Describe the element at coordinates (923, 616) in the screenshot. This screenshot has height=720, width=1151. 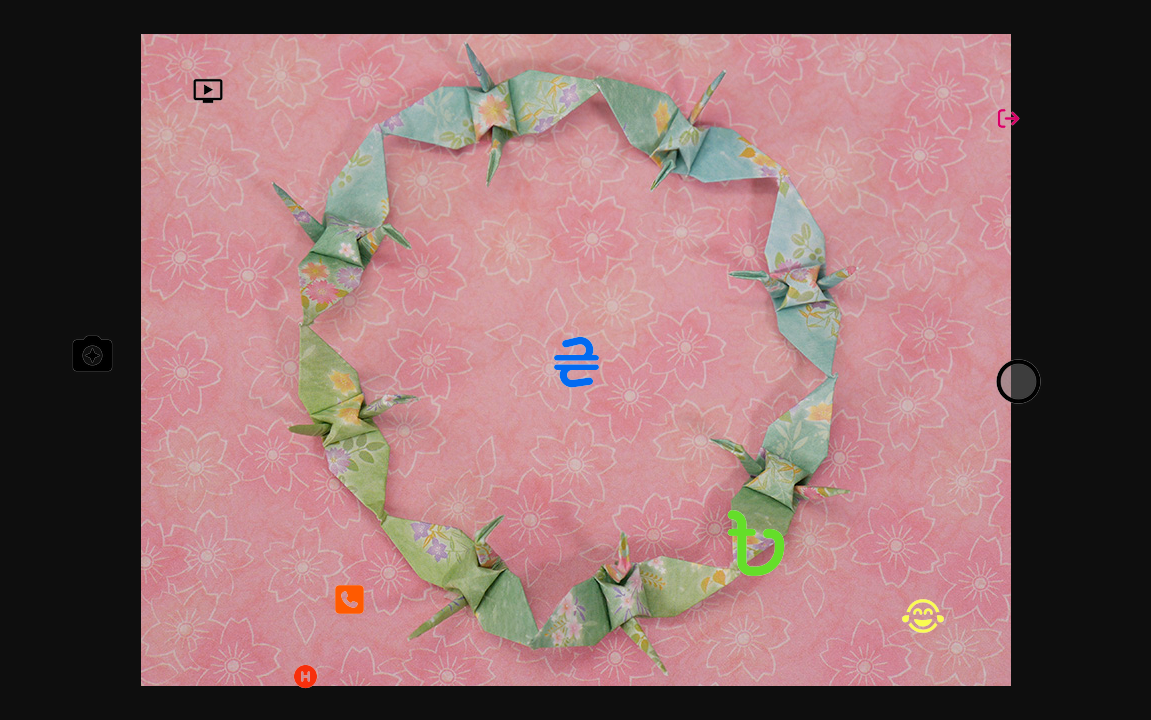
I see `react with laughing emoji` at that location.